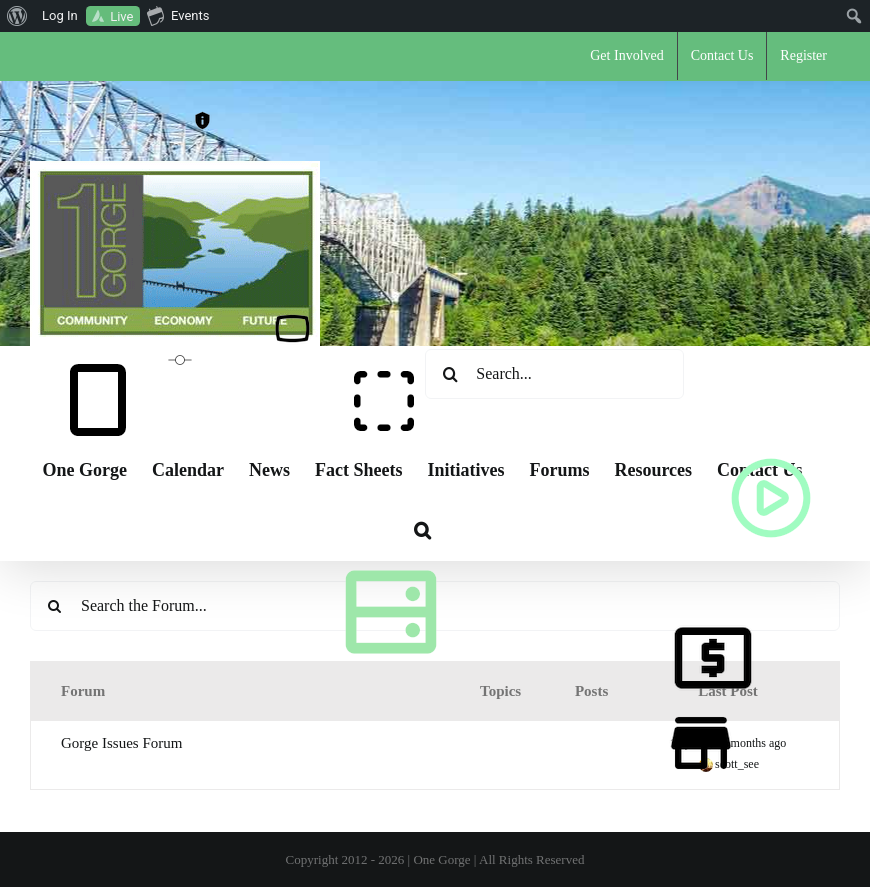 The width and height of the screenshot is (870, 887). Describe the element at coordinates (180, 360) in the screenshot. I see `view commit history in version control` at that location.